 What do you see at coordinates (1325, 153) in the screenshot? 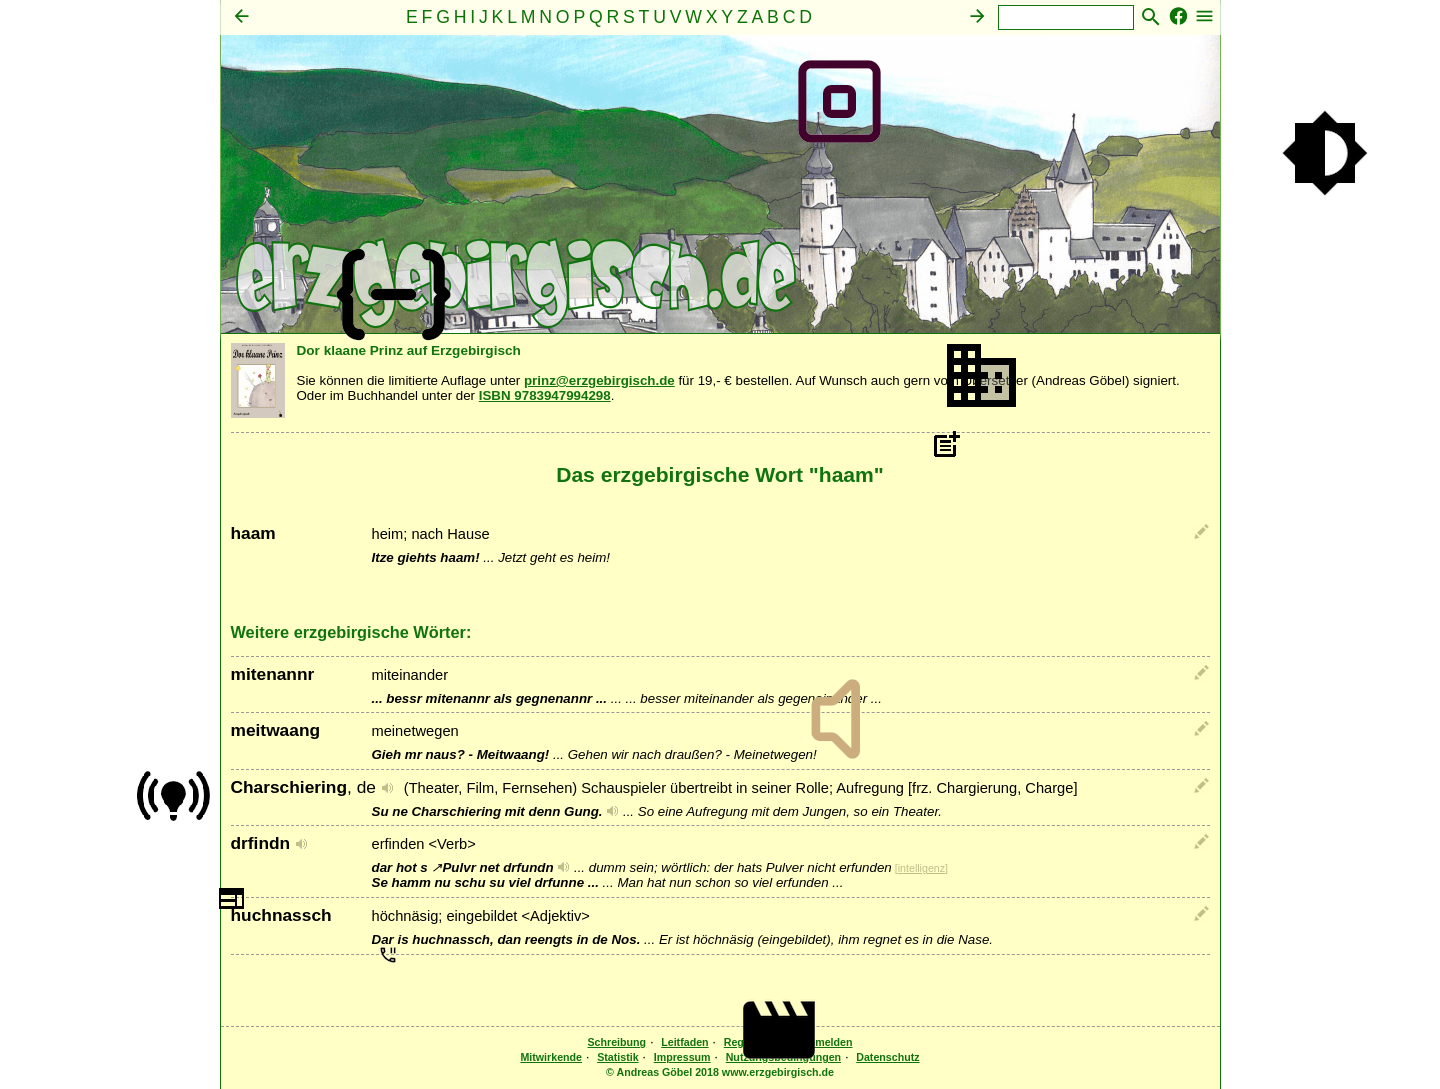
I see `adjust screen brightness level` at bounding box center [1325, 153].